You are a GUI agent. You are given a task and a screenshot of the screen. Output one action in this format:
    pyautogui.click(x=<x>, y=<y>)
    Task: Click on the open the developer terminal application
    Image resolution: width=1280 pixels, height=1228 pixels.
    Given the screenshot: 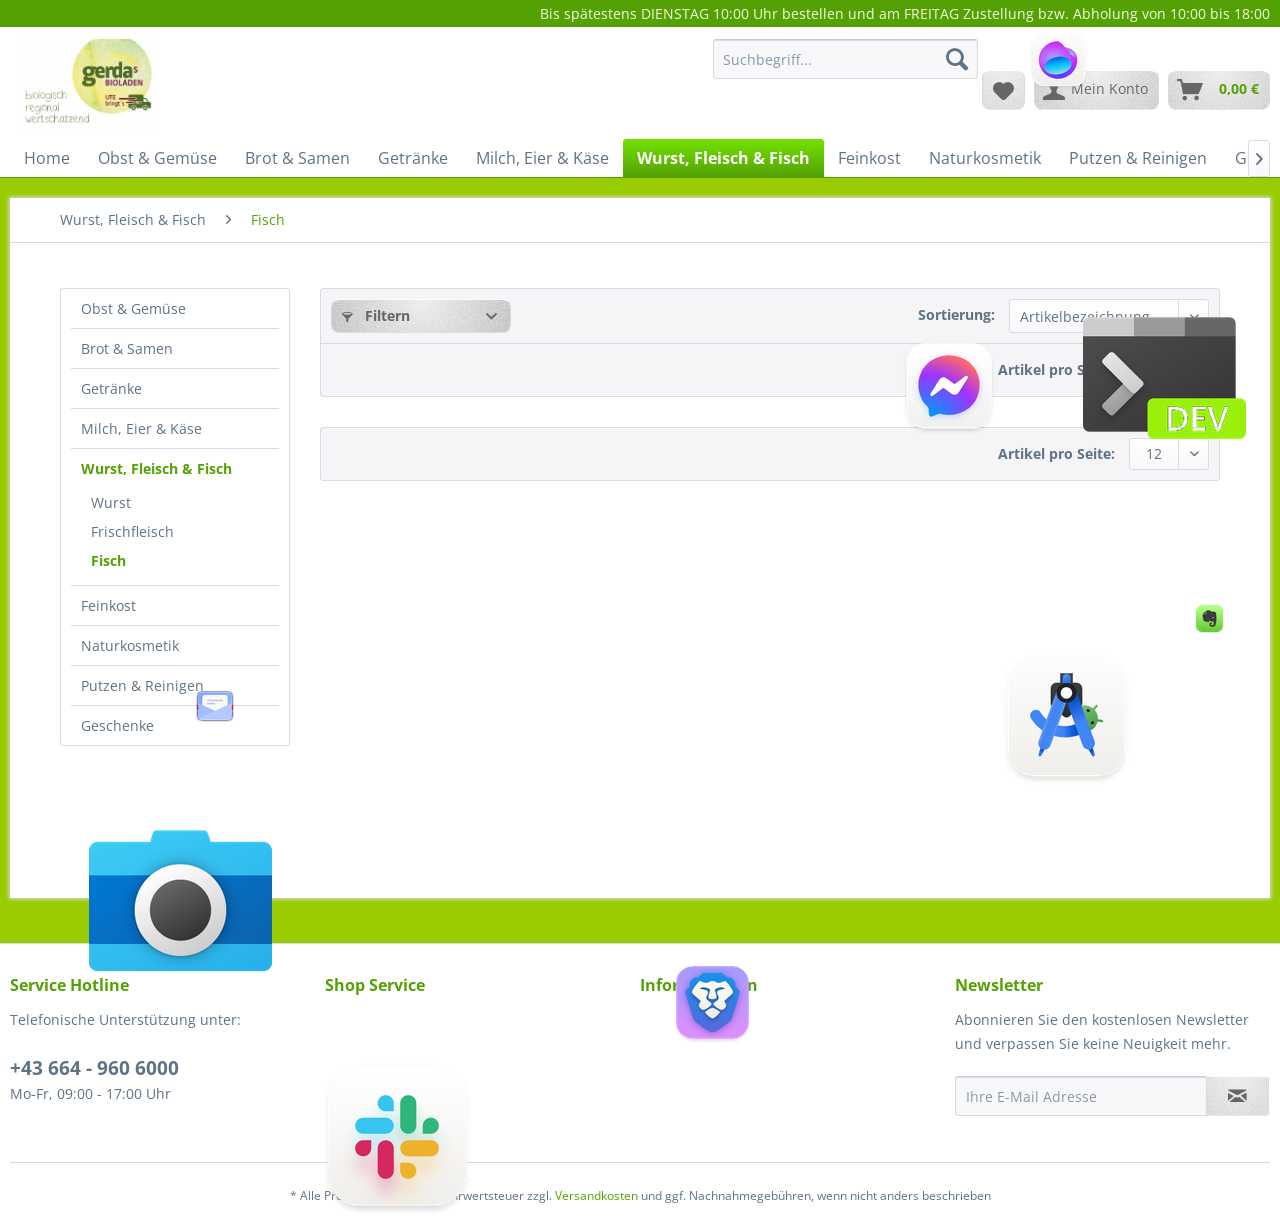 What is the action you would take?
    pyautogui.click(x=1164, y=374)
    